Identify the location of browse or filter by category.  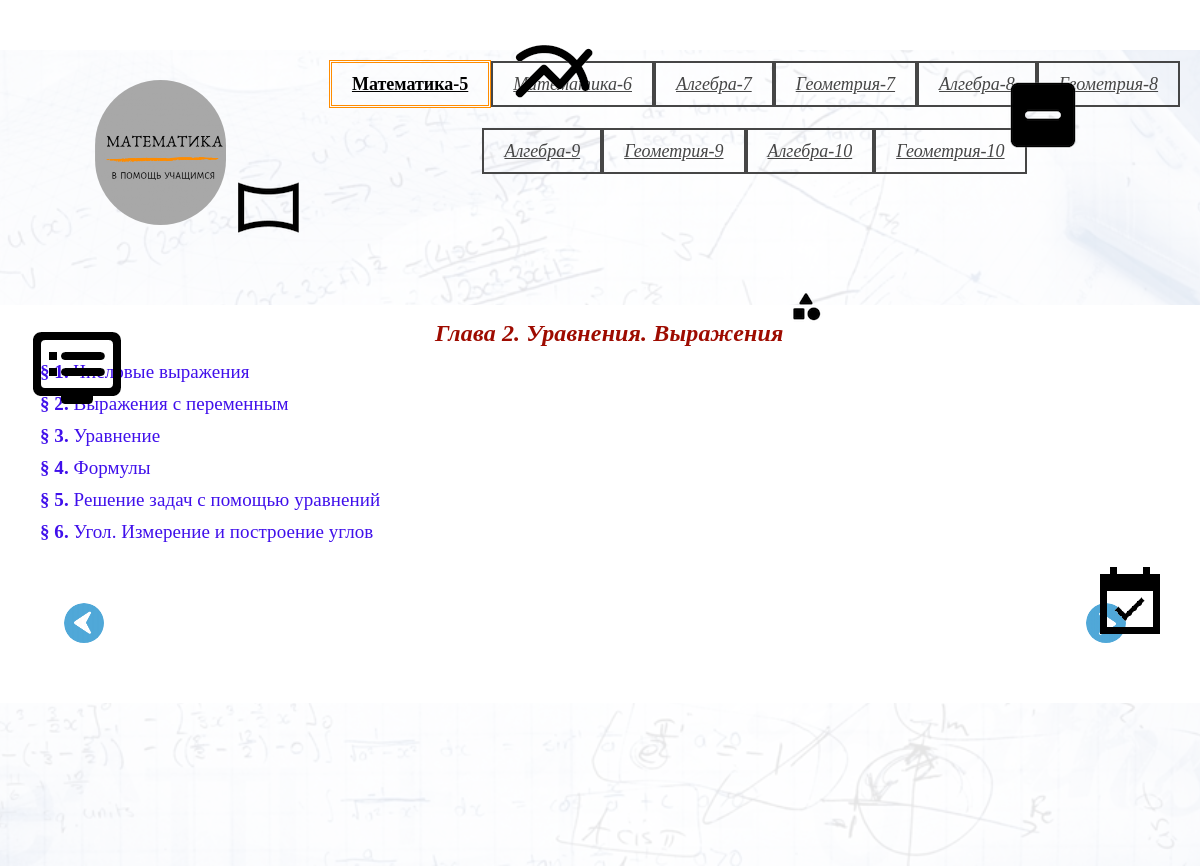
(806, 306).